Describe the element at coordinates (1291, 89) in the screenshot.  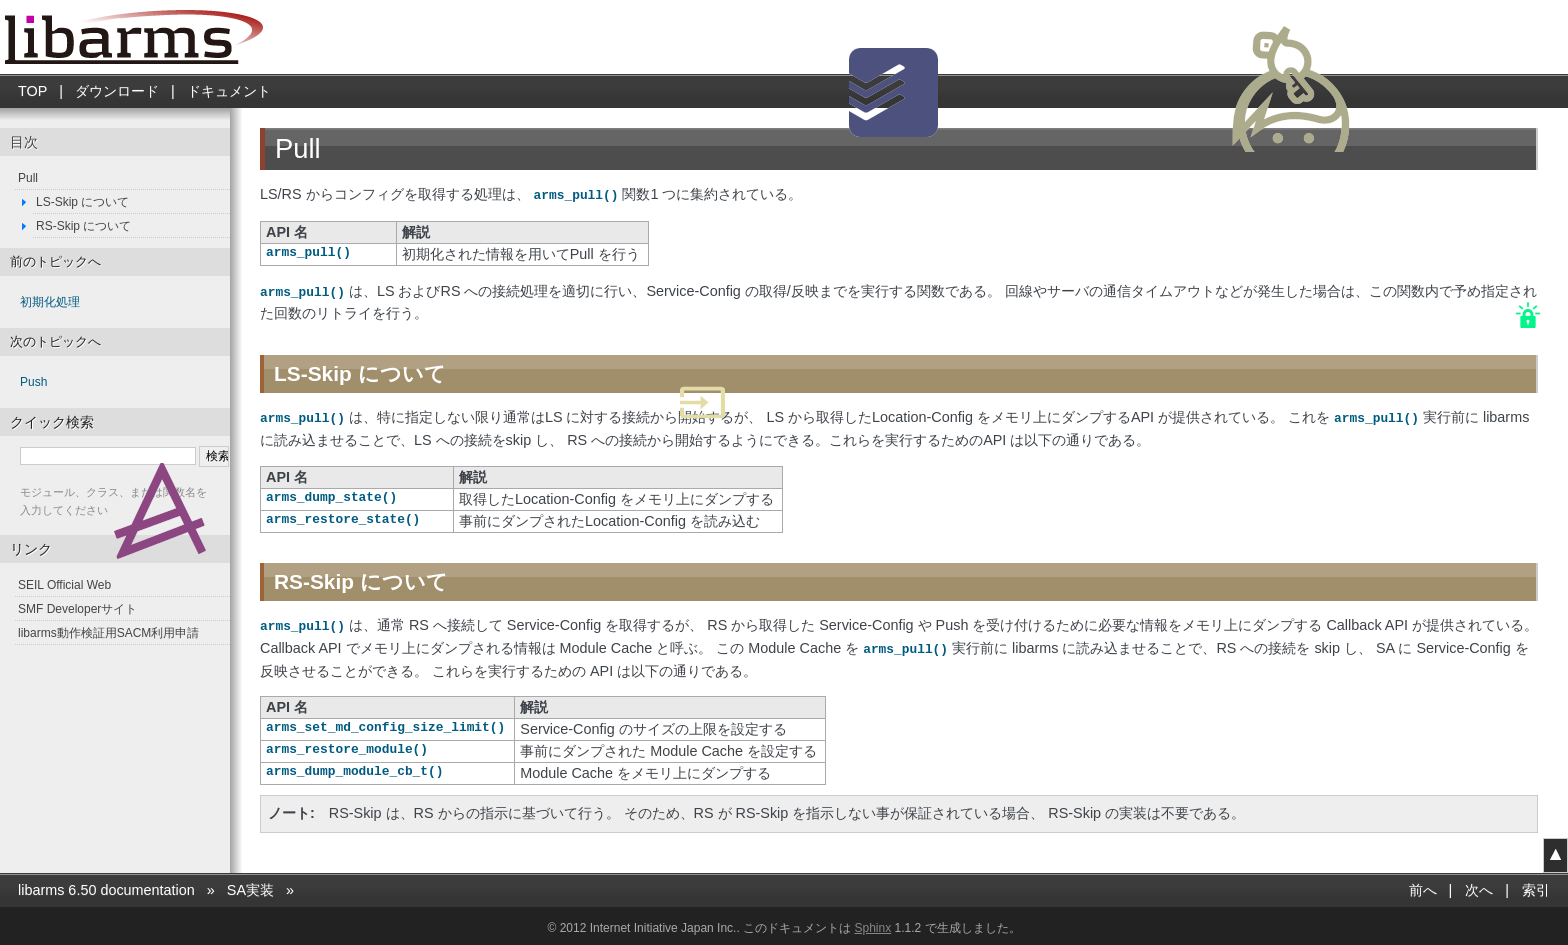
I see `open keybase app` at that location.